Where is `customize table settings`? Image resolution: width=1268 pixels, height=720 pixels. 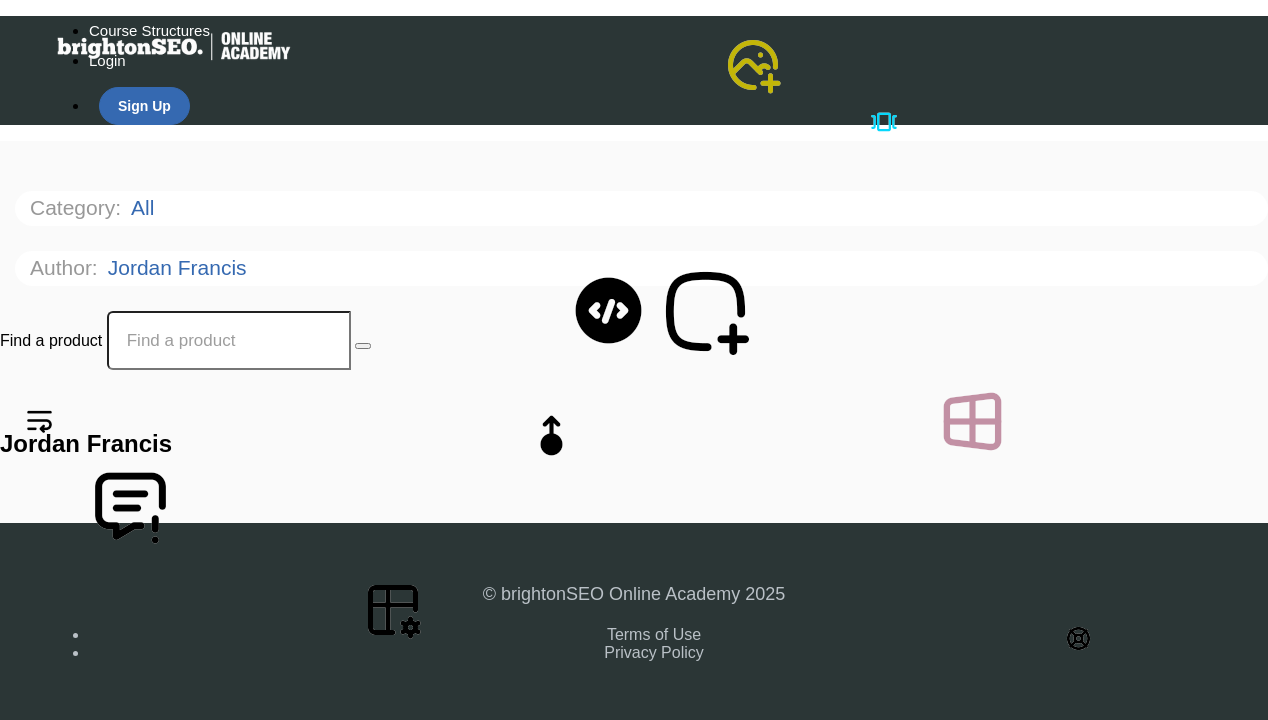 customize table settings is located at coordinates (393, 610).